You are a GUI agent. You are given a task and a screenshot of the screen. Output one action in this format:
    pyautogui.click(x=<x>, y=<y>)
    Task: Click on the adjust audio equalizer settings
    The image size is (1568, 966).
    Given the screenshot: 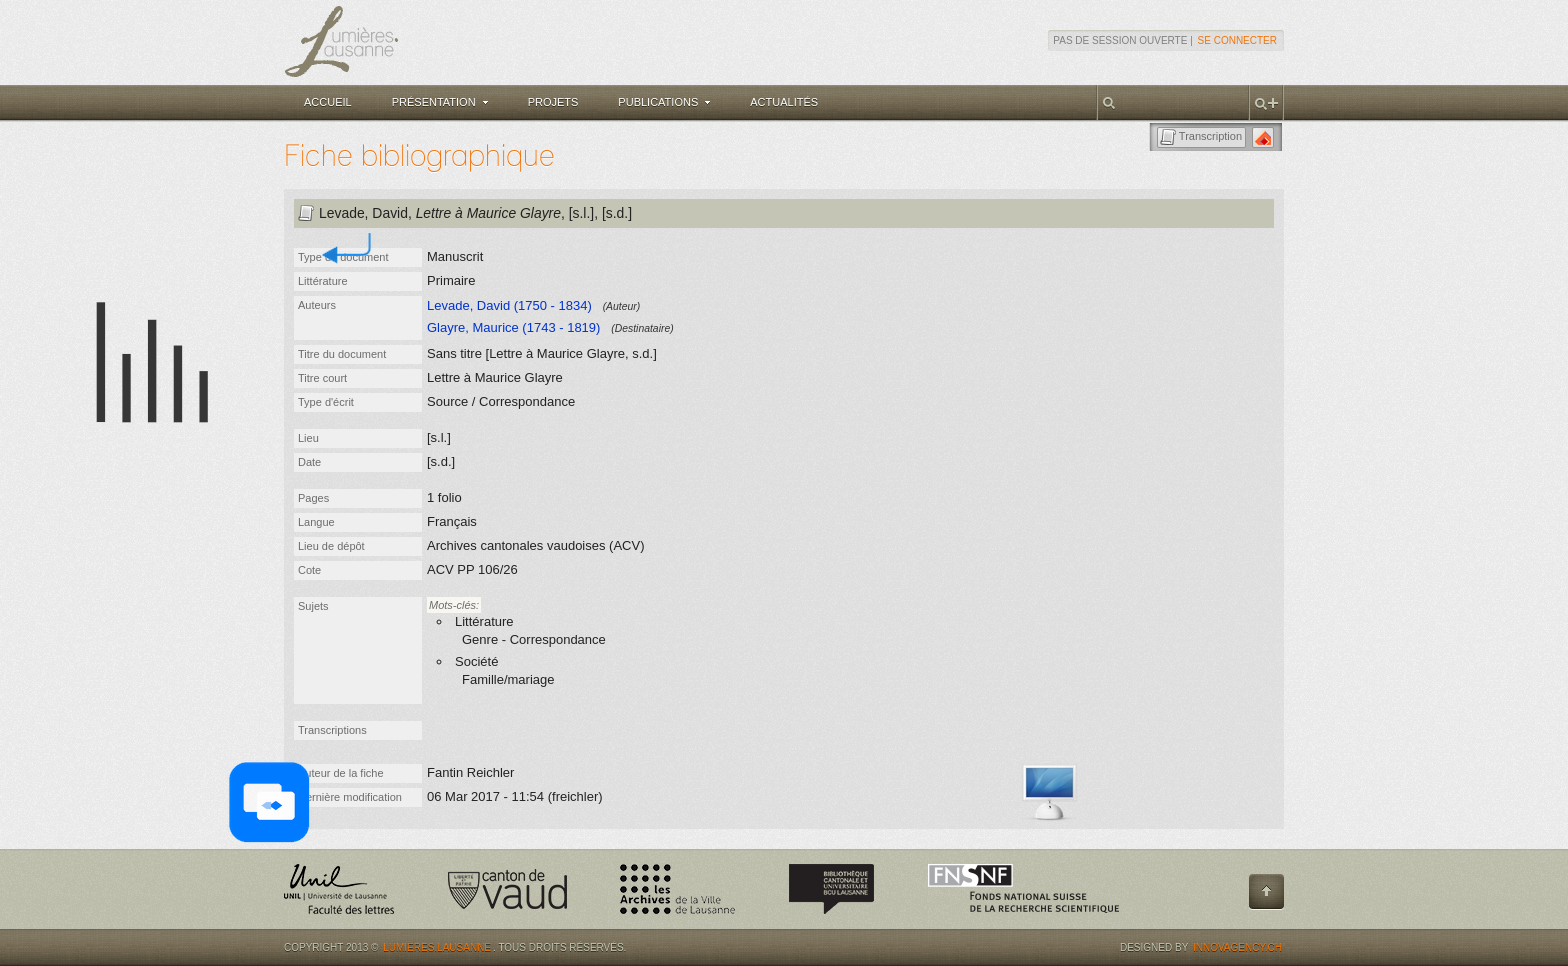 What is the action you would take?
    pyautogui.click(x=156, y=362)
    